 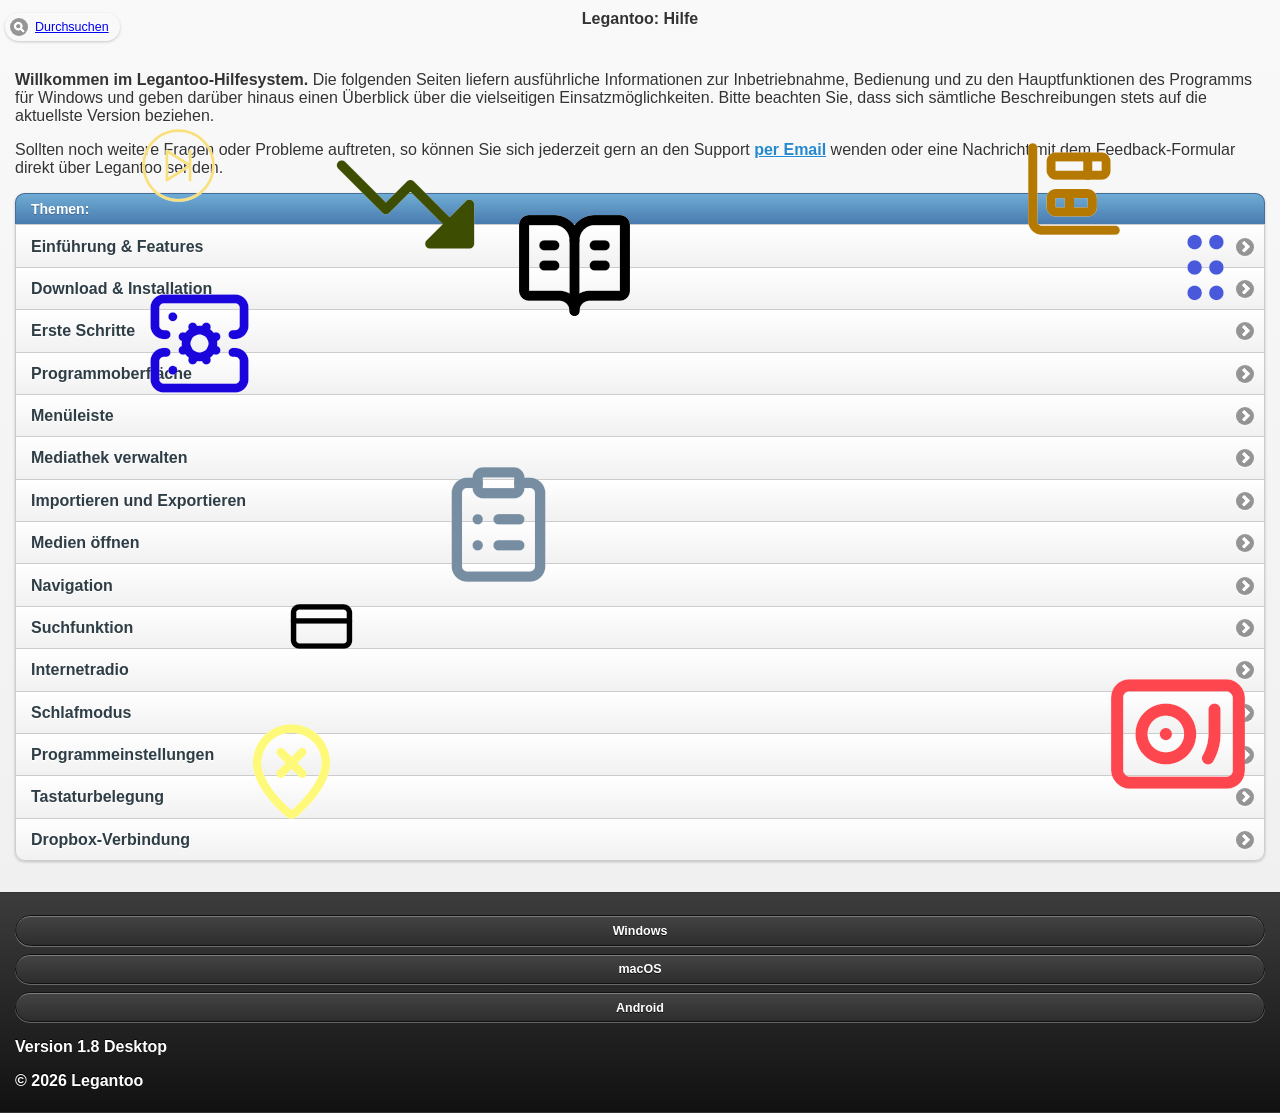 I want to click on view task list or checklist, so click(x=498, y=524).